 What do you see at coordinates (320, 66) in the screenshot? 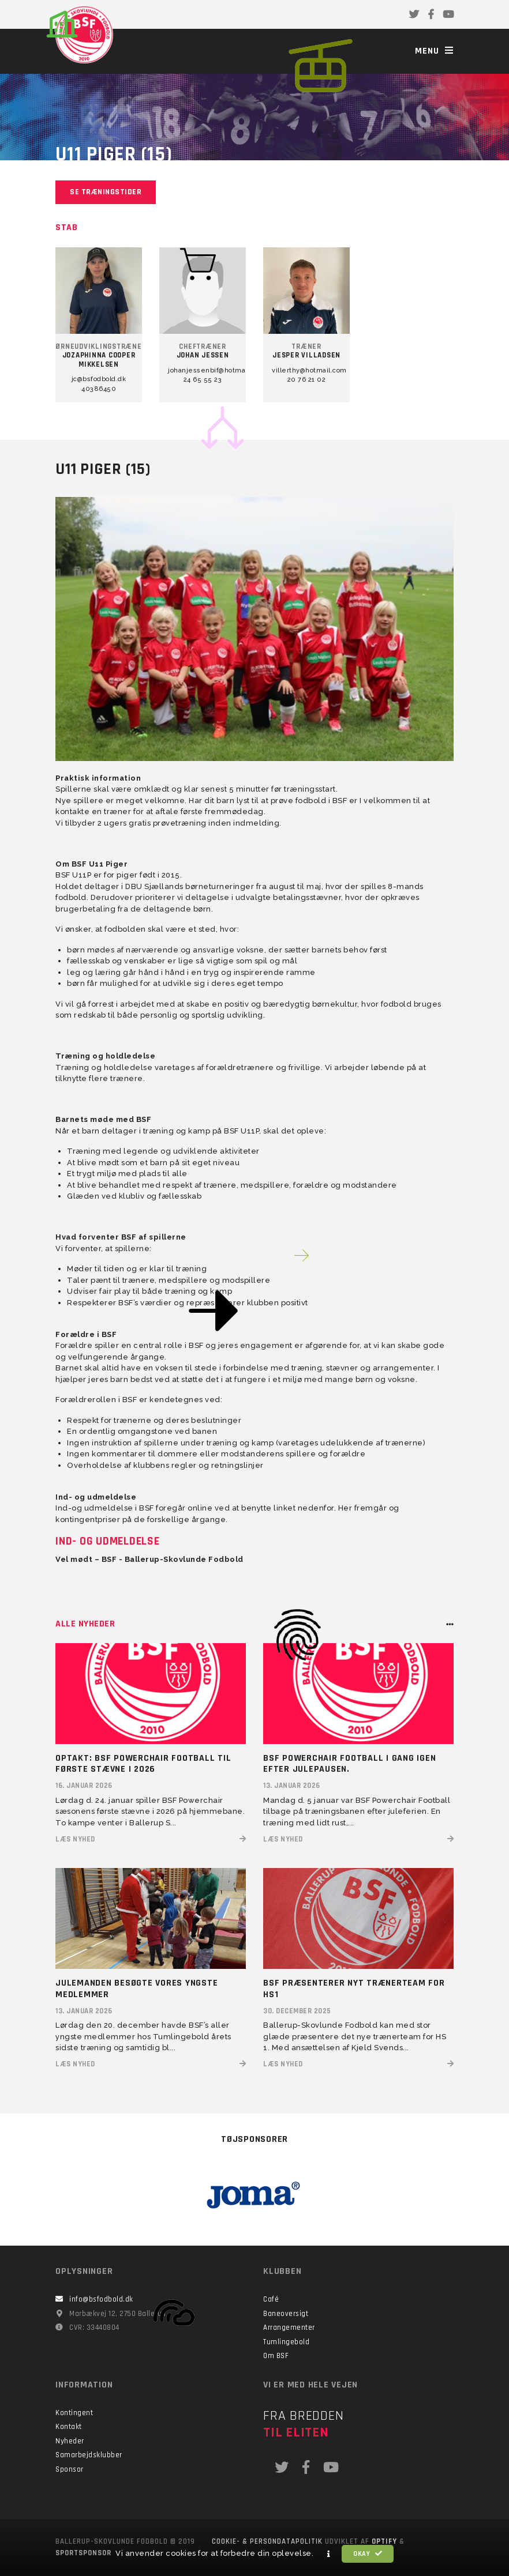
I see `access cable car or gondola transit information` at bounding box center [320, 66].